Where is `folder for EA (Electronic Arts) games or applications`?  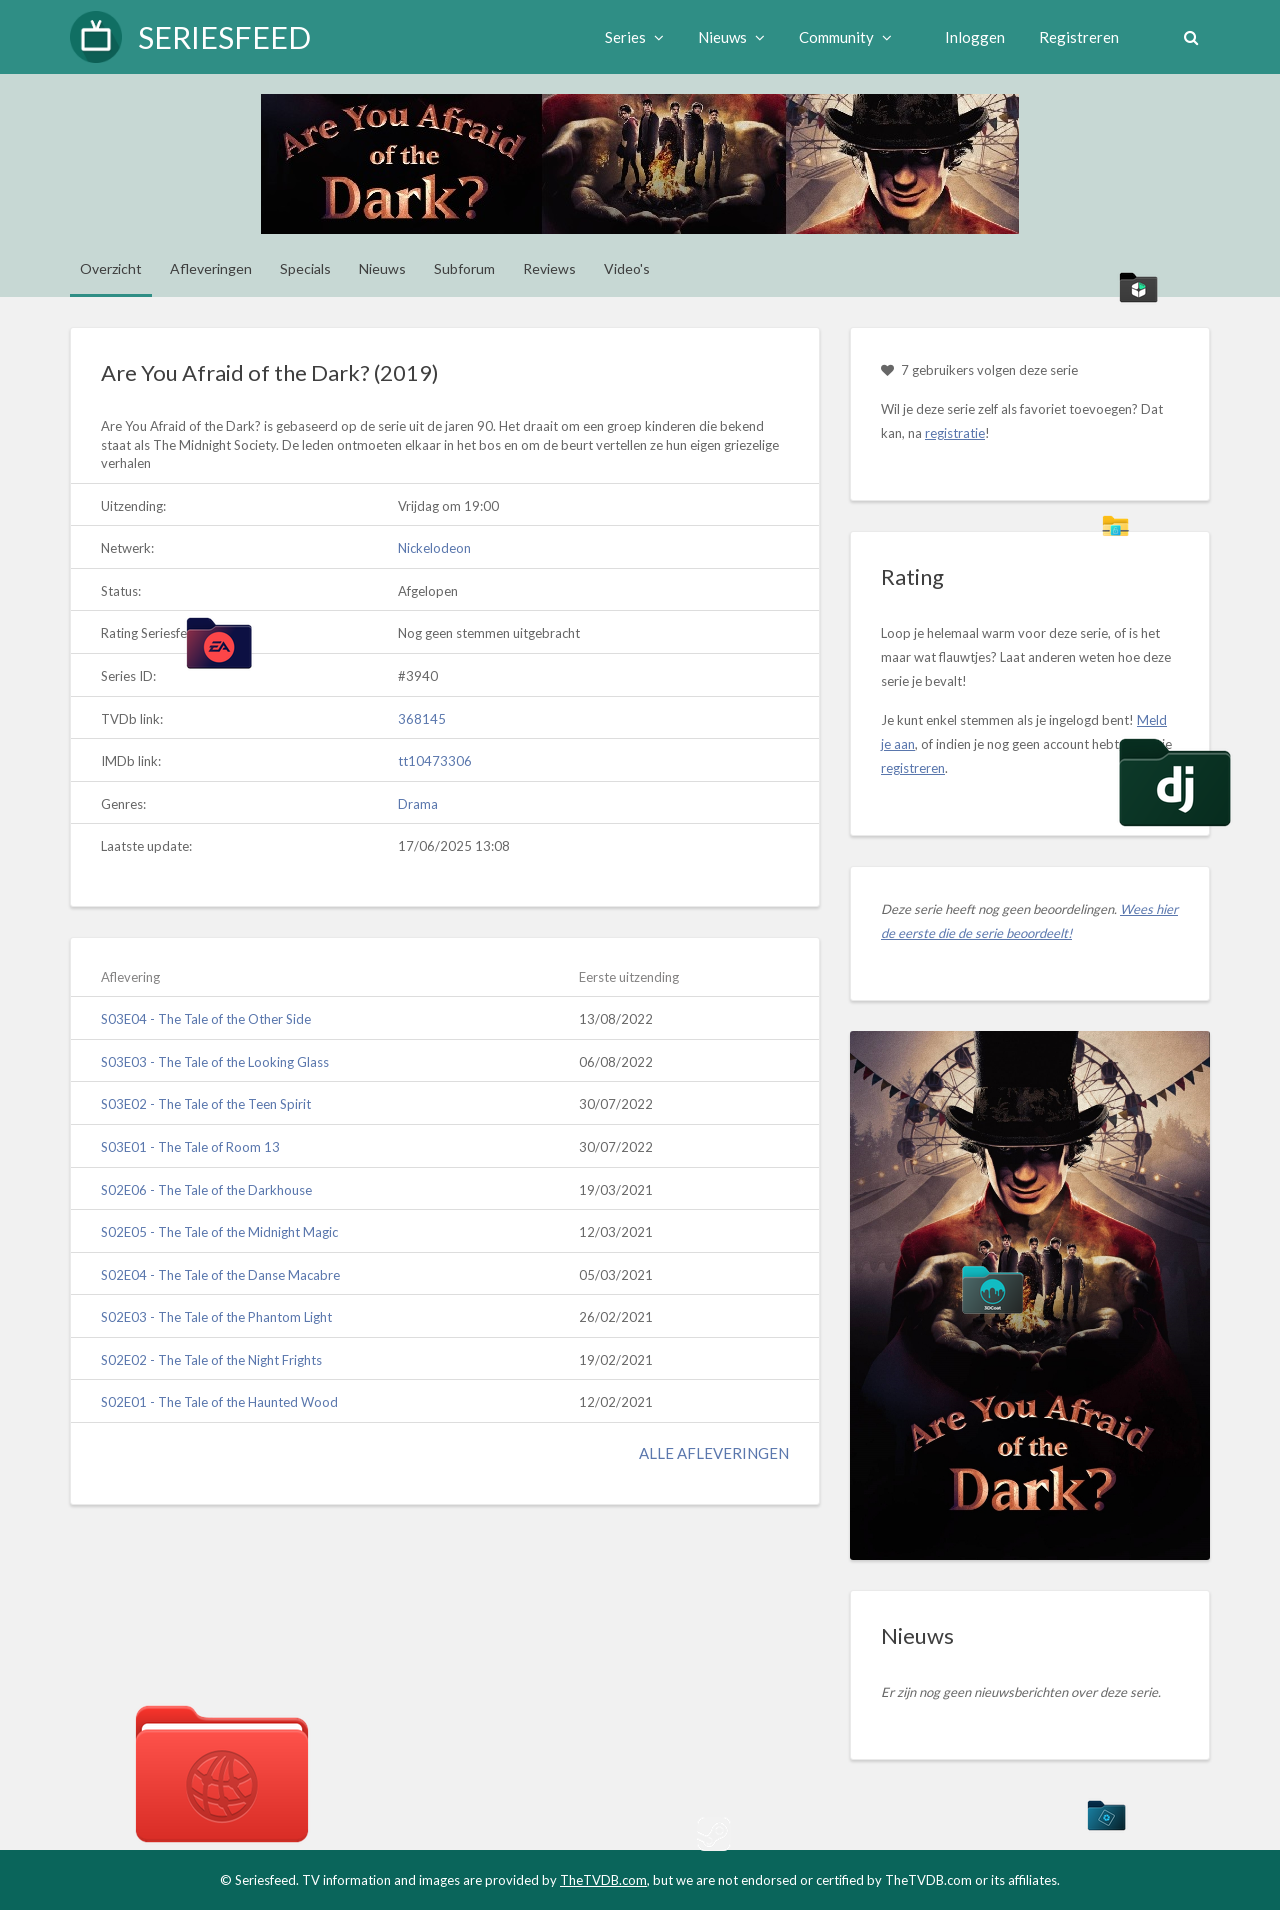 folder for EA (Electronic Arts) games or applications is located at coordinates (219, 645).